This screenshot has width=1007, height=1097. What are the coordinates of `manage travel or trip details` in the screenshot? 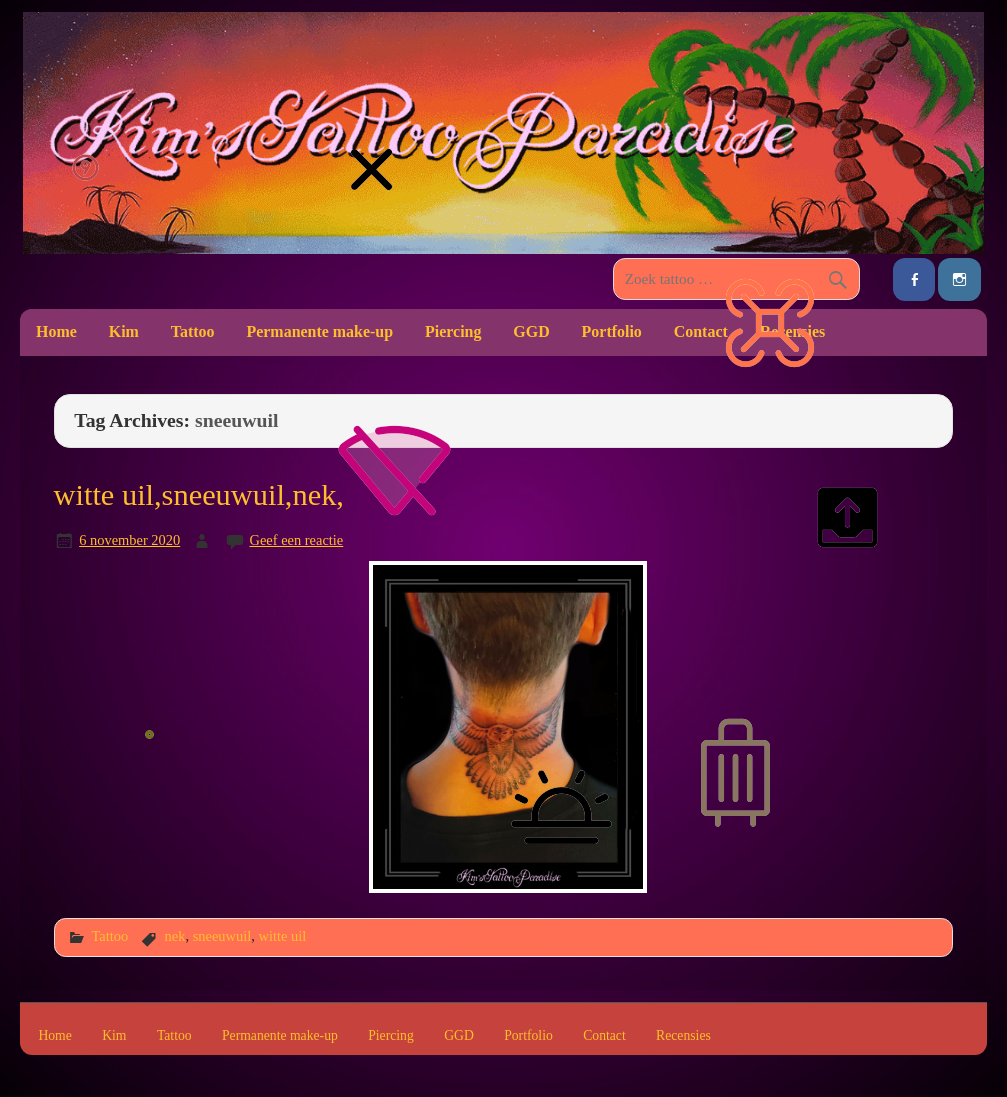 It's located at (735, 774).